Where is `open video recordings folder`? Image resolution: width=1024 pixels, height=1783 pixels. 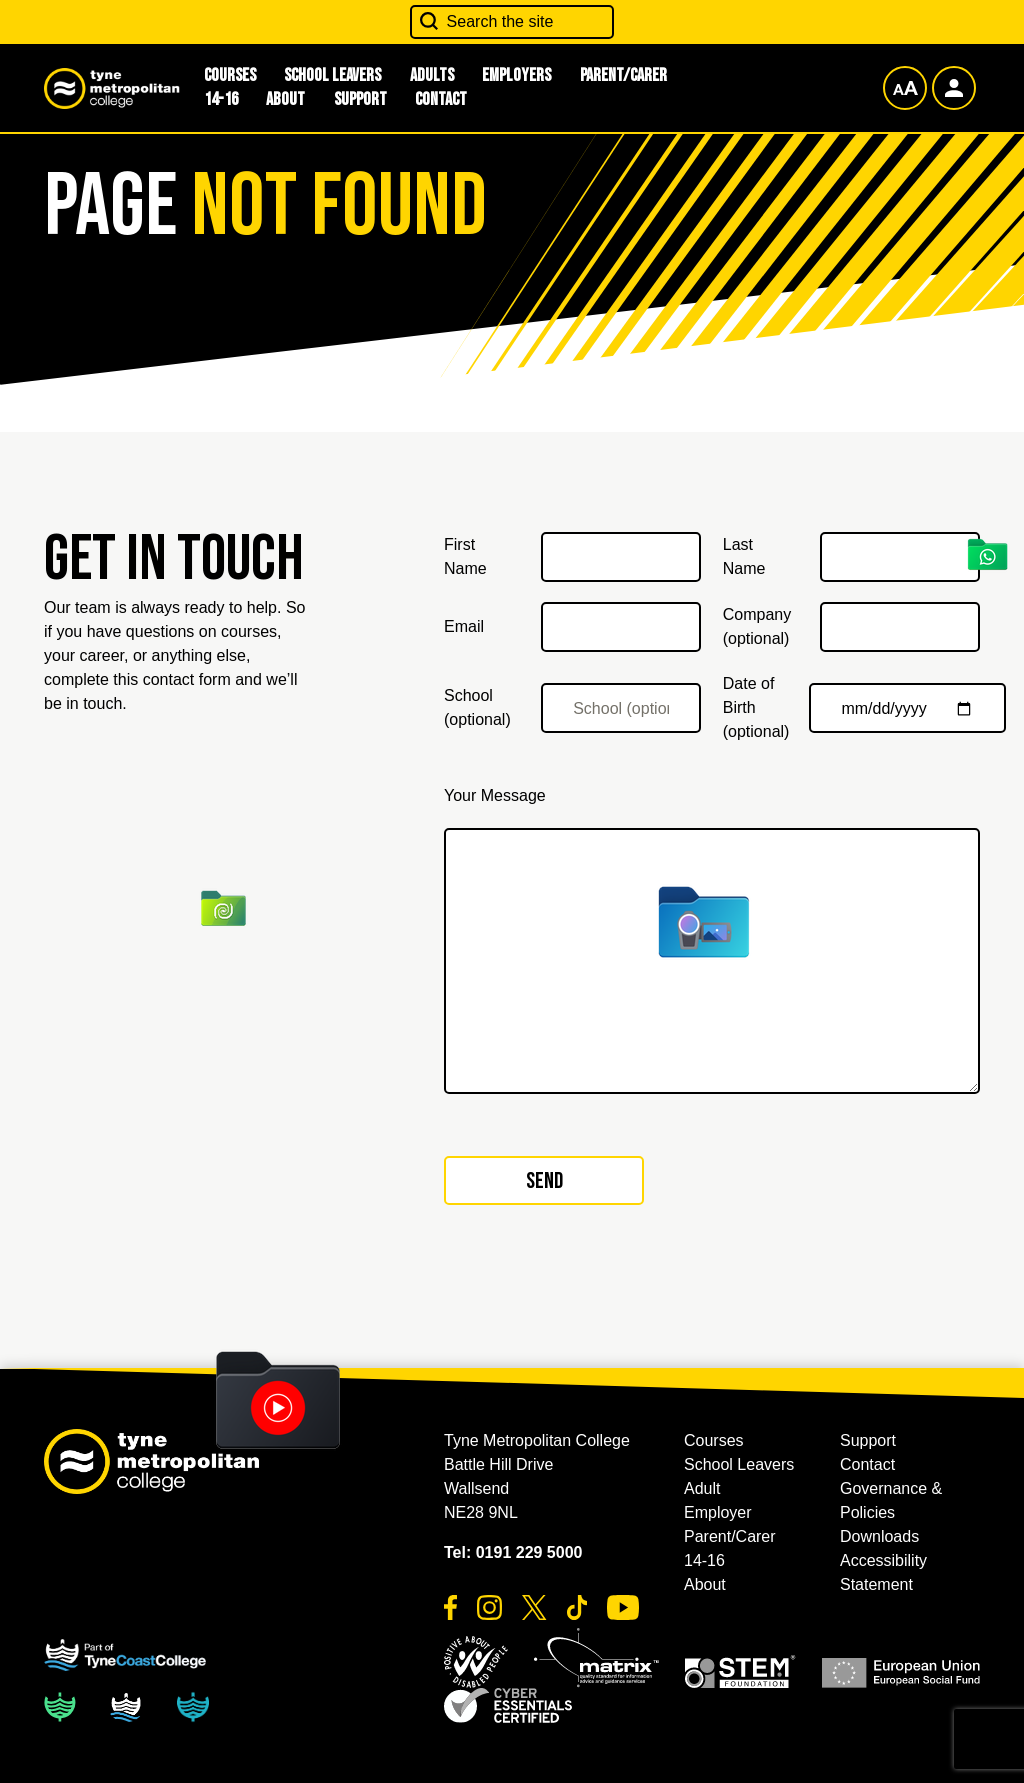
open video recordings folder is located at coordinates (703, 924).